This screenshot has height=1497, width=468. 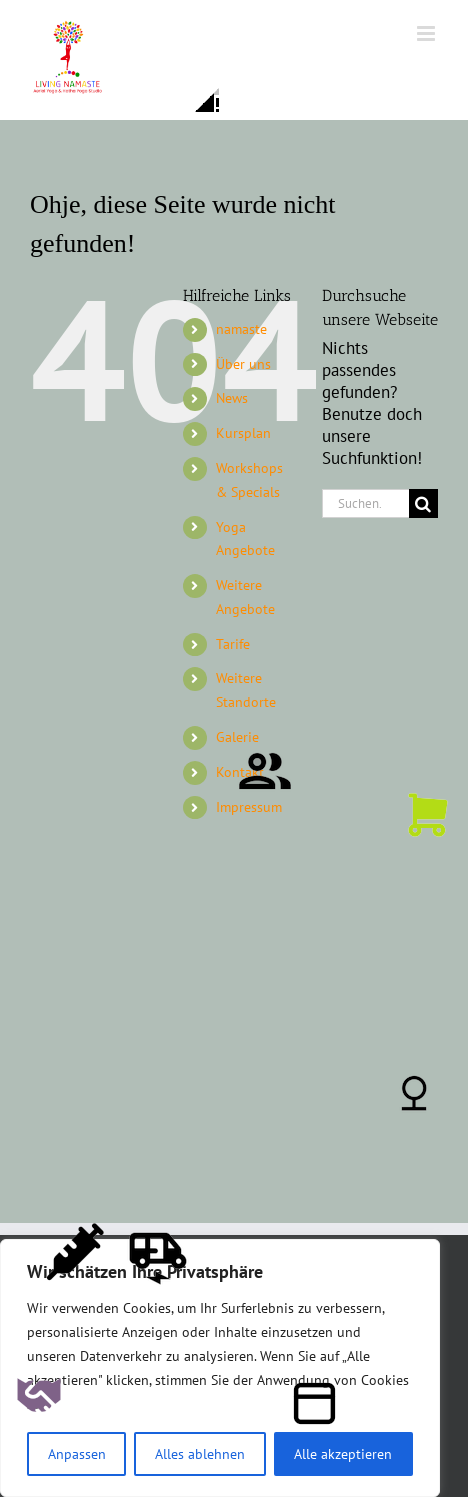 I want to click on access medical or health-related features, so click(x=74, y=1253).